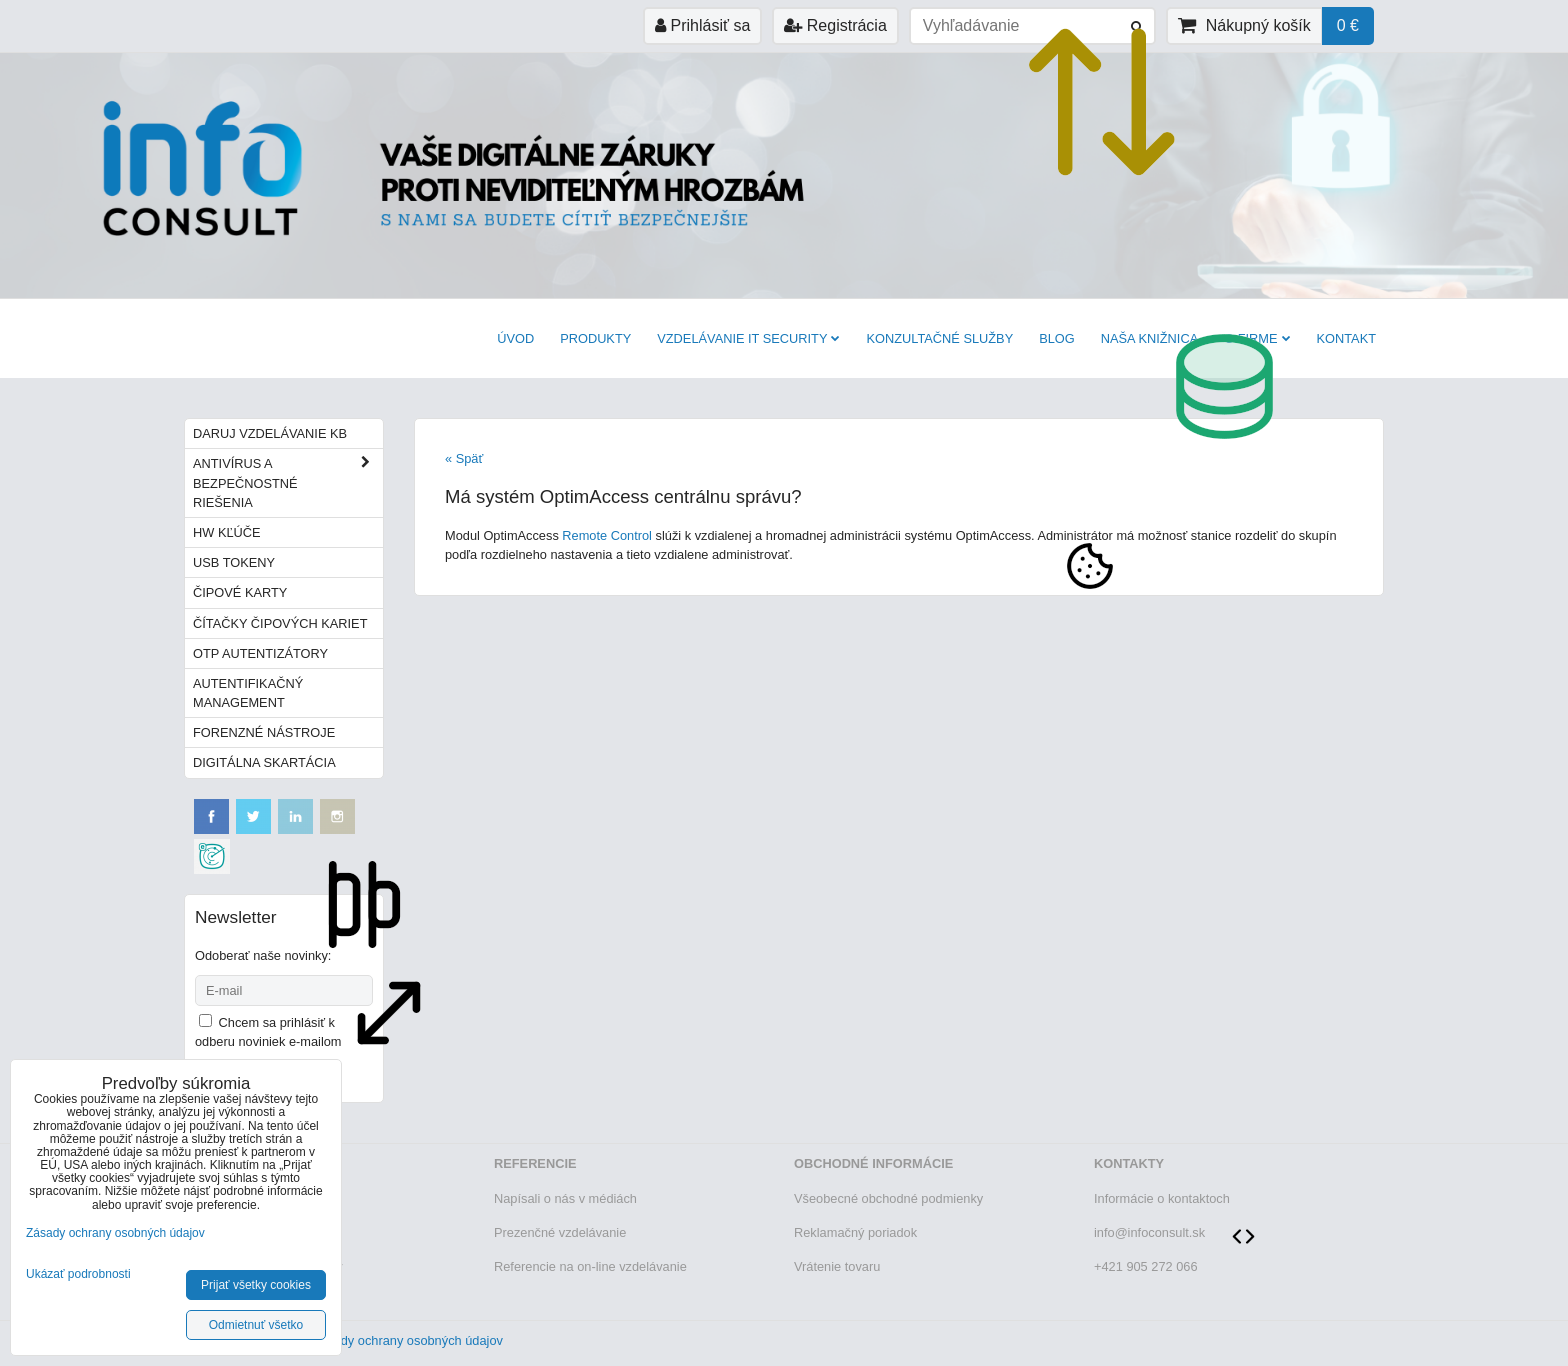  Describe the element at coordinates (1090, 566) in the screenshot. I see `manage cookie preferences` at that location.